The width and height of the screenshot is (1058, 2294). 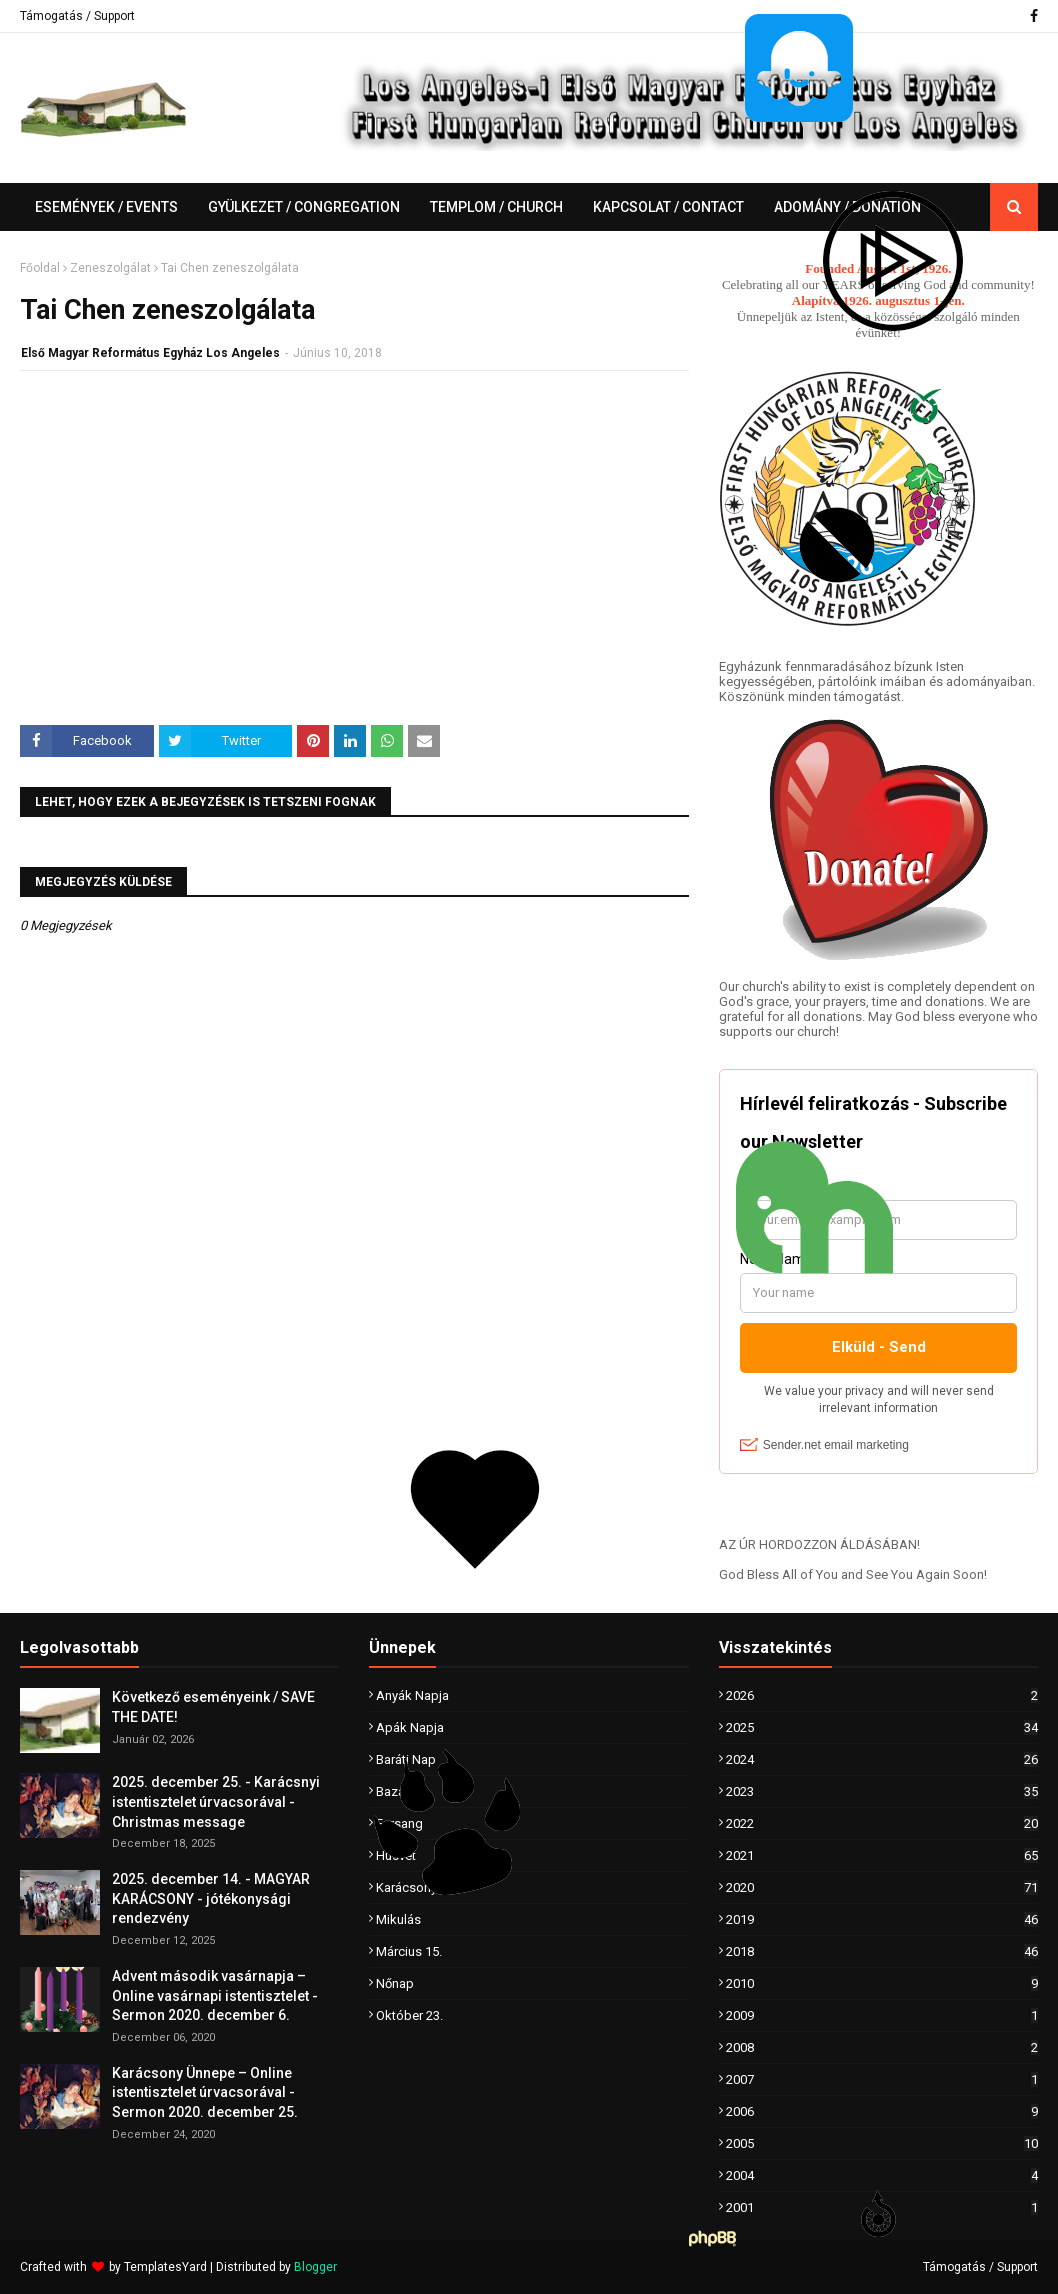 What do you see at coordinates (893, 261) in the screenshot?
I see `open Pluralsight learning platform` at bounding box center [893, 261].